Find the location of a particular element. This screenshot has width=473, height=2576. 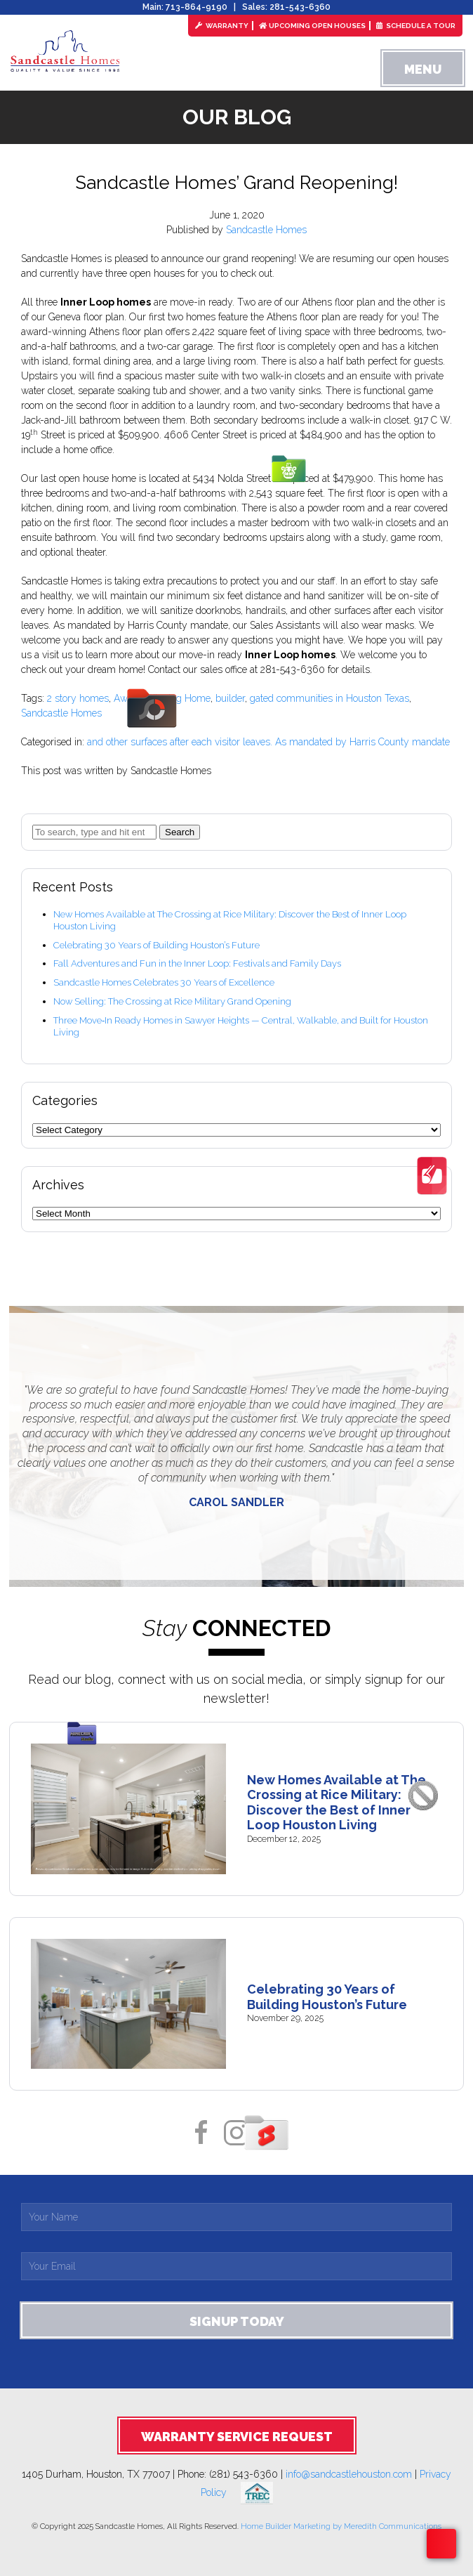

open photoscape application folder is located at coordinates (152, 710).